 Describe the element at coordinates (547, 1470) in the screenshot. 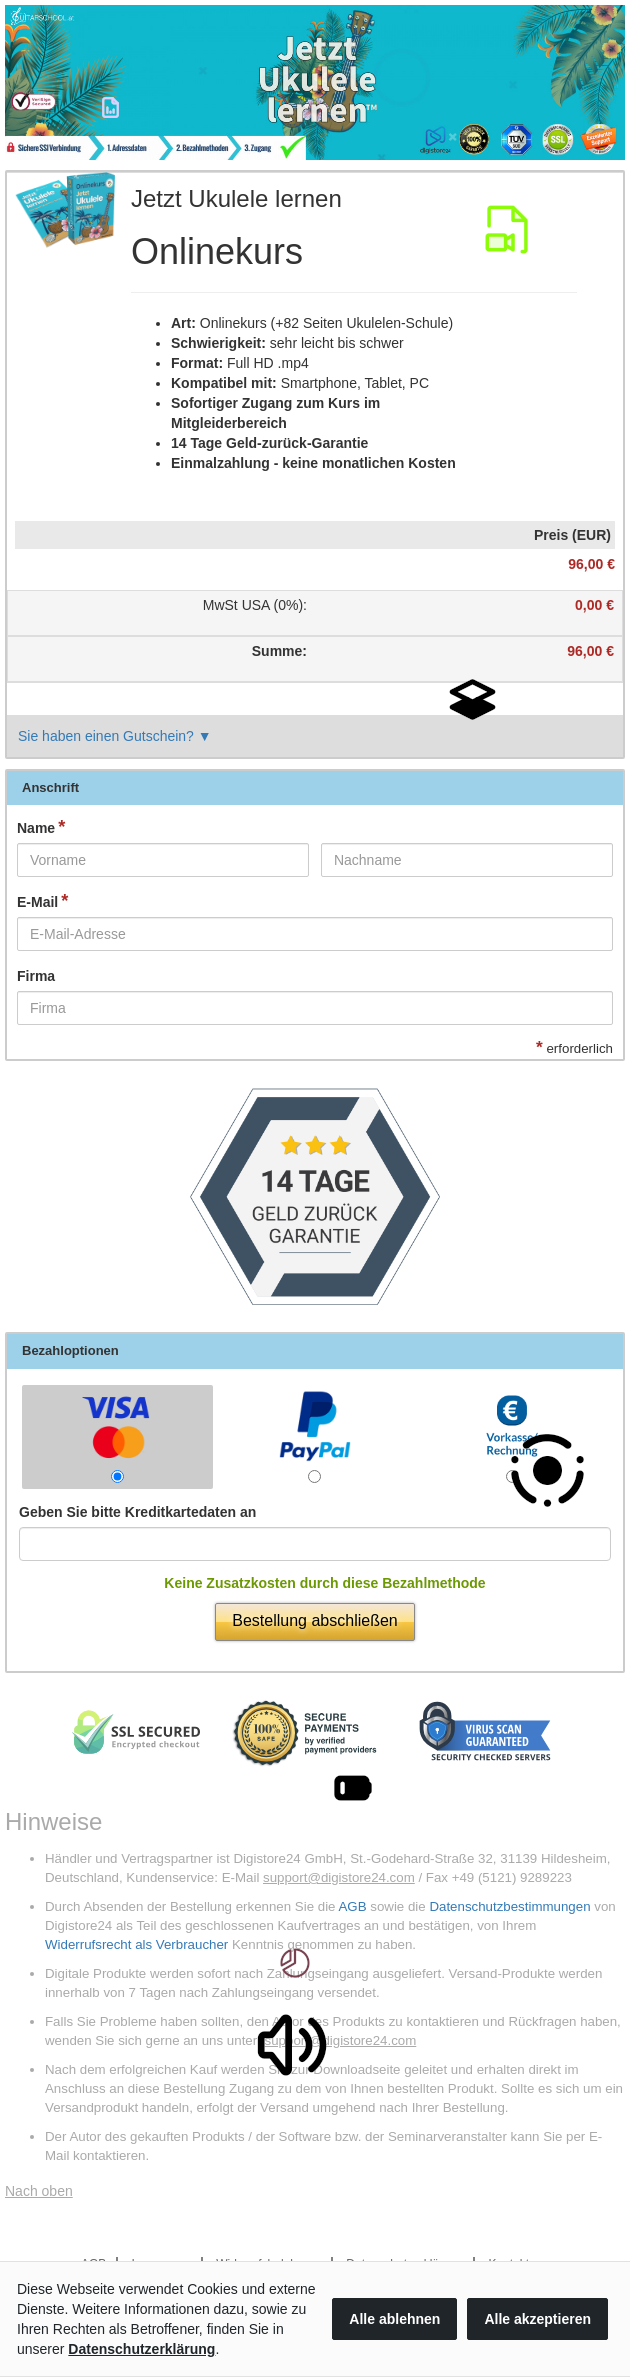

I see `access science or chemistry features` at that location.